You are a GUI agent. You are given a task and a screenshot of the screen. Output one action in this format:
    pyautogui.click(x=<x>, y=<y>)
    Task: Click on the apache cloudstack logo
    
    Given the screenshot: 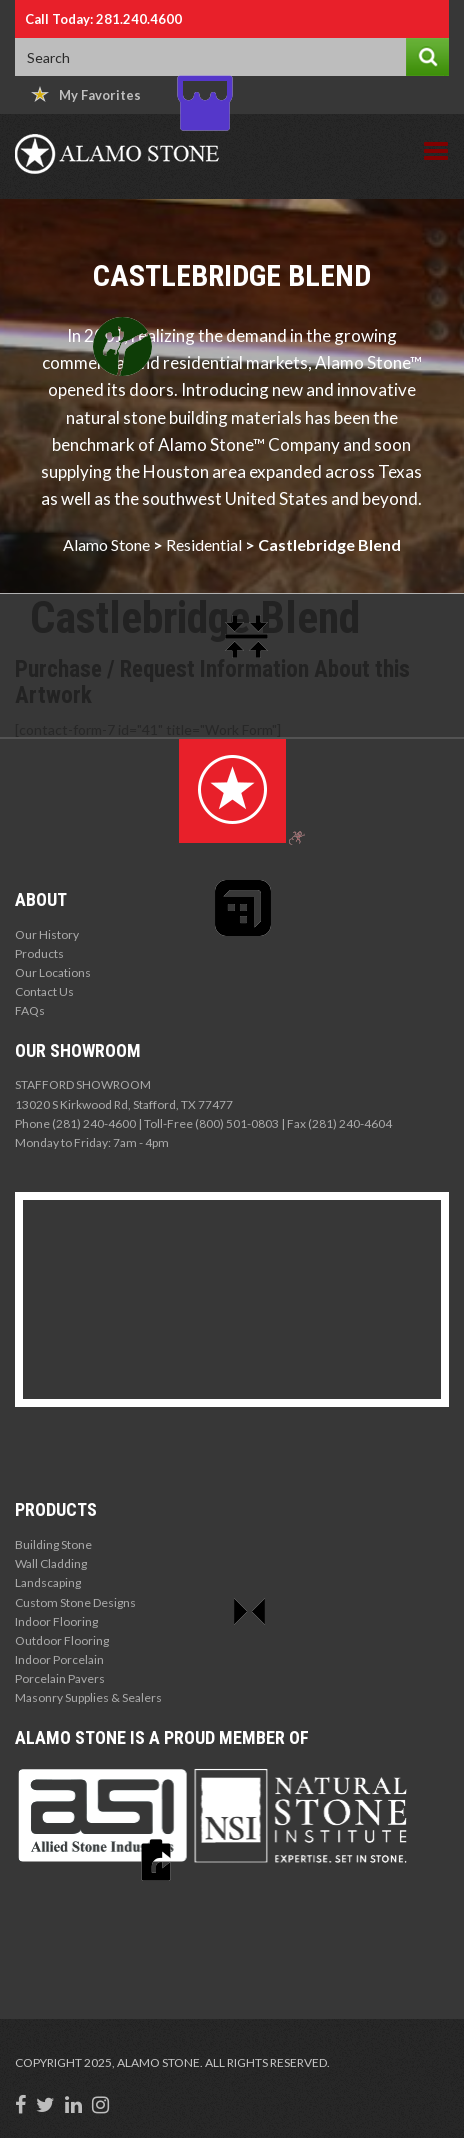 What is the action you would take?
    pyautogui.click(x=297, y=838)
    